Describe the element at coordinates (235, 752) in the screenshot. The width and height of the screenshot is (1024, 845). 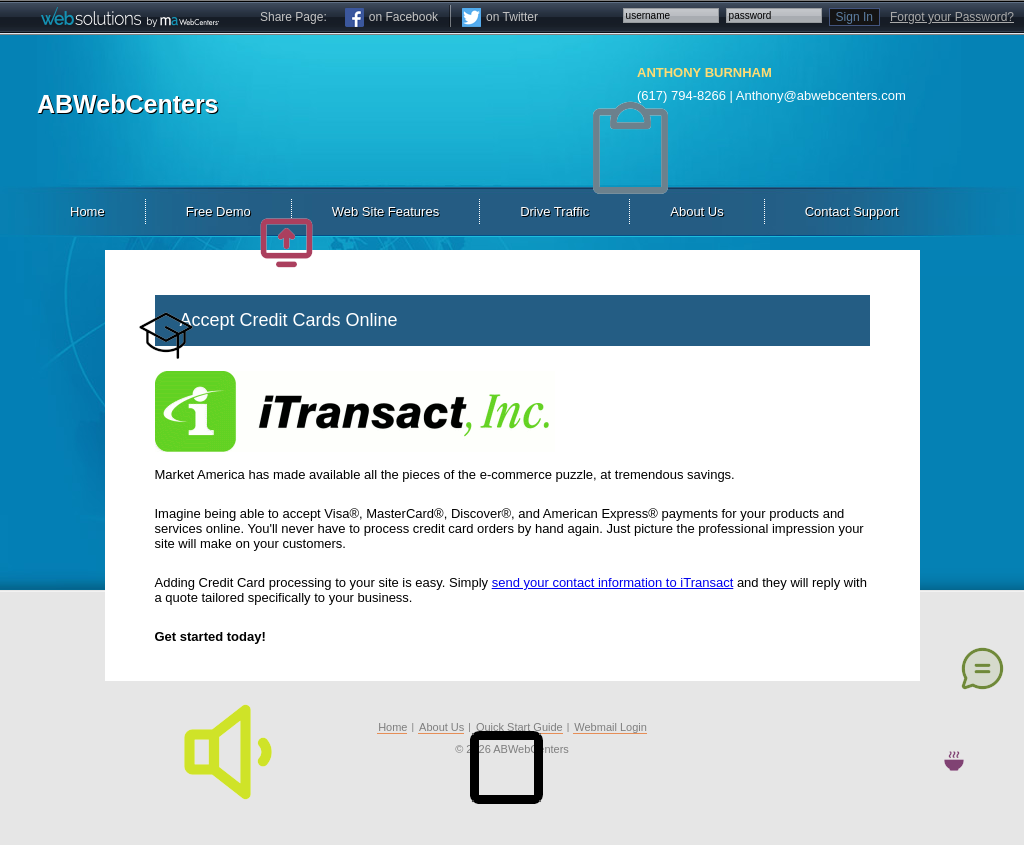
I see `volume set to low` at that location.